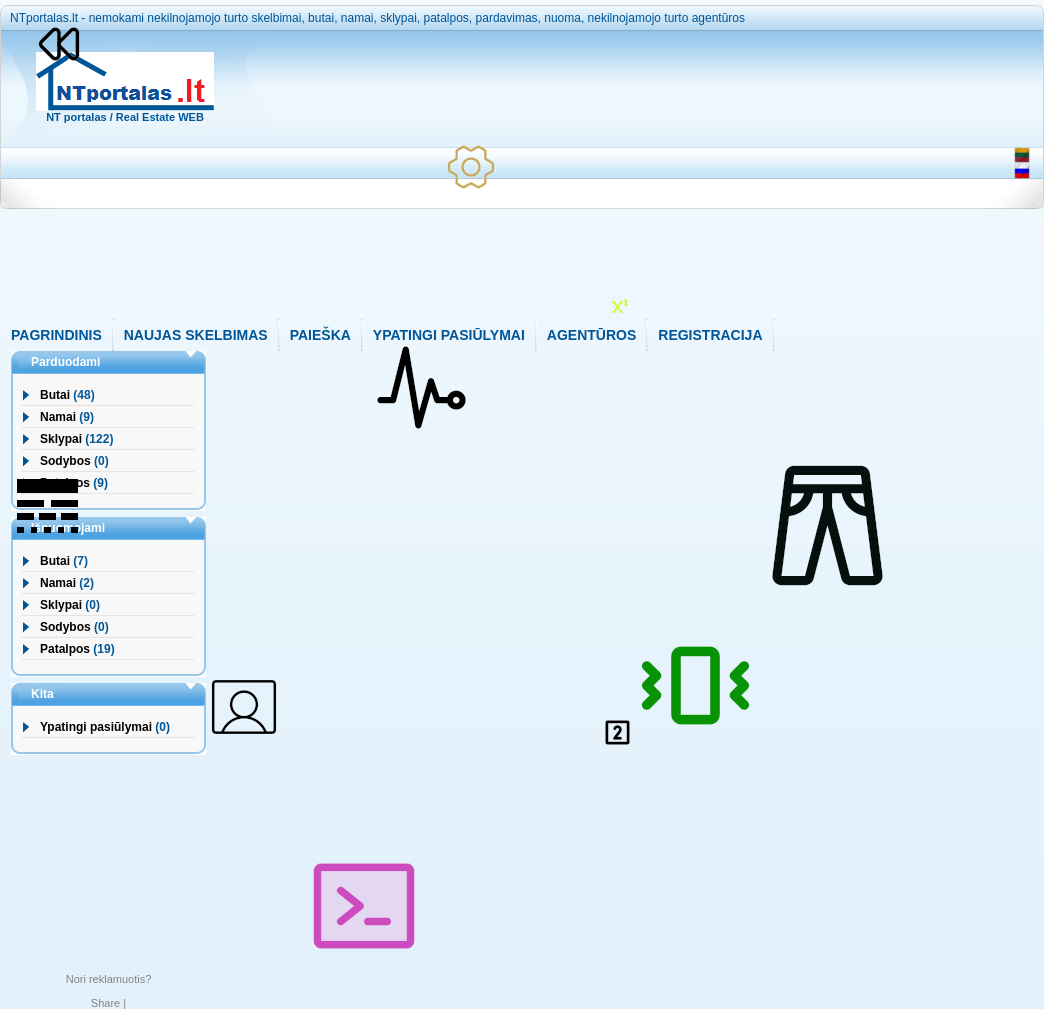  I want to click on access settings or preferences, so click(471, 167).